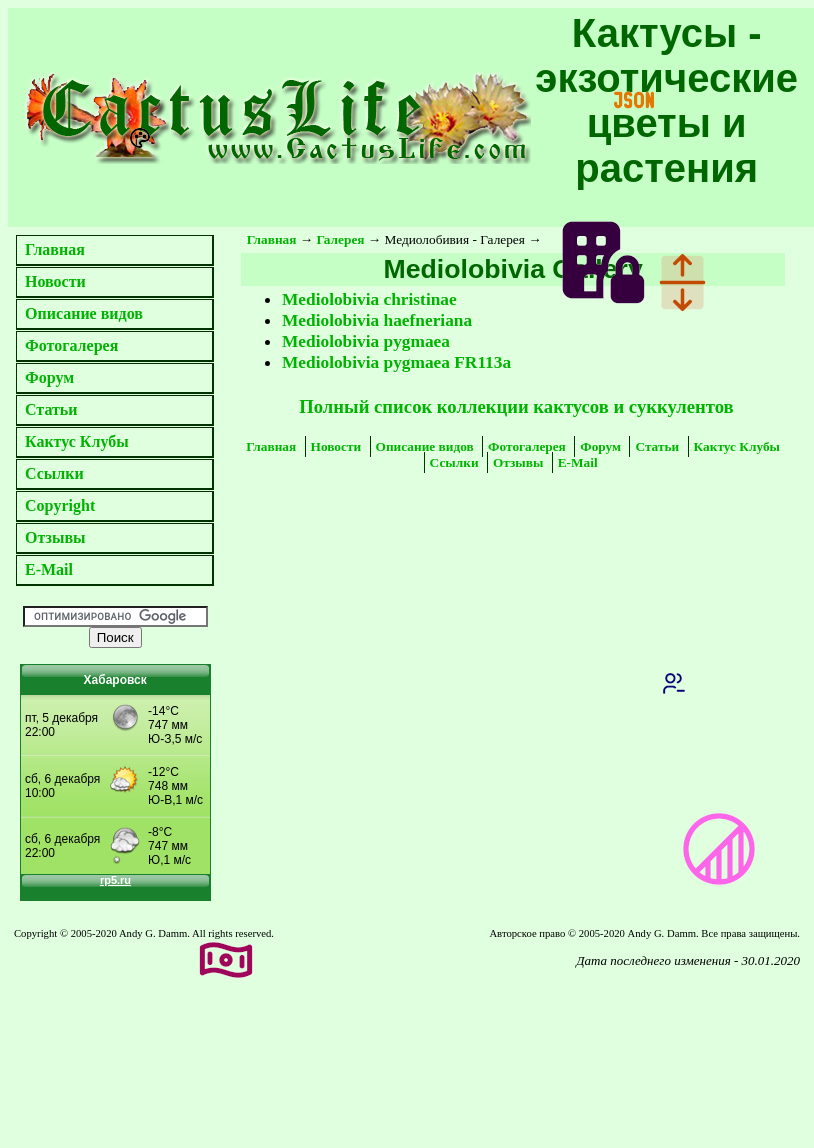 The image size is (814, 1148). What do you see at coordinates (634, 100) in the screenshot?
I see `view or edit JSON data` at bounding box center [634, 100].